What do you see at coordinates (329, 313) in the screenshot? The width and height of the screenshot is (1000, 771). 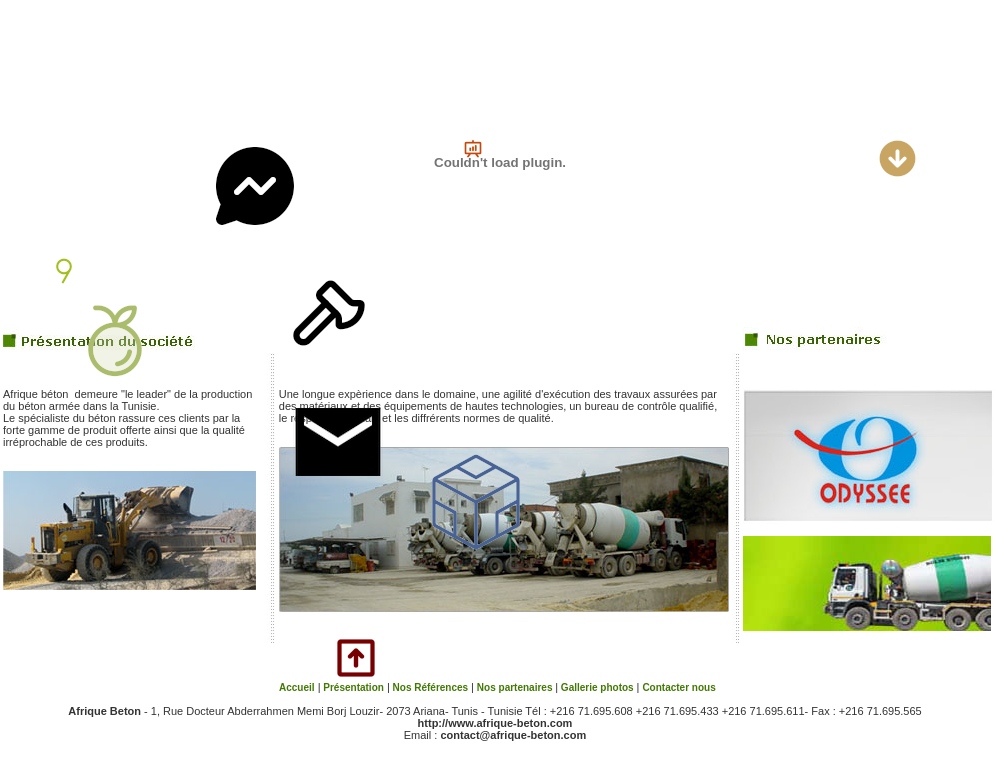 I see `access crafting or building tools` at bounding box center [329, 313].